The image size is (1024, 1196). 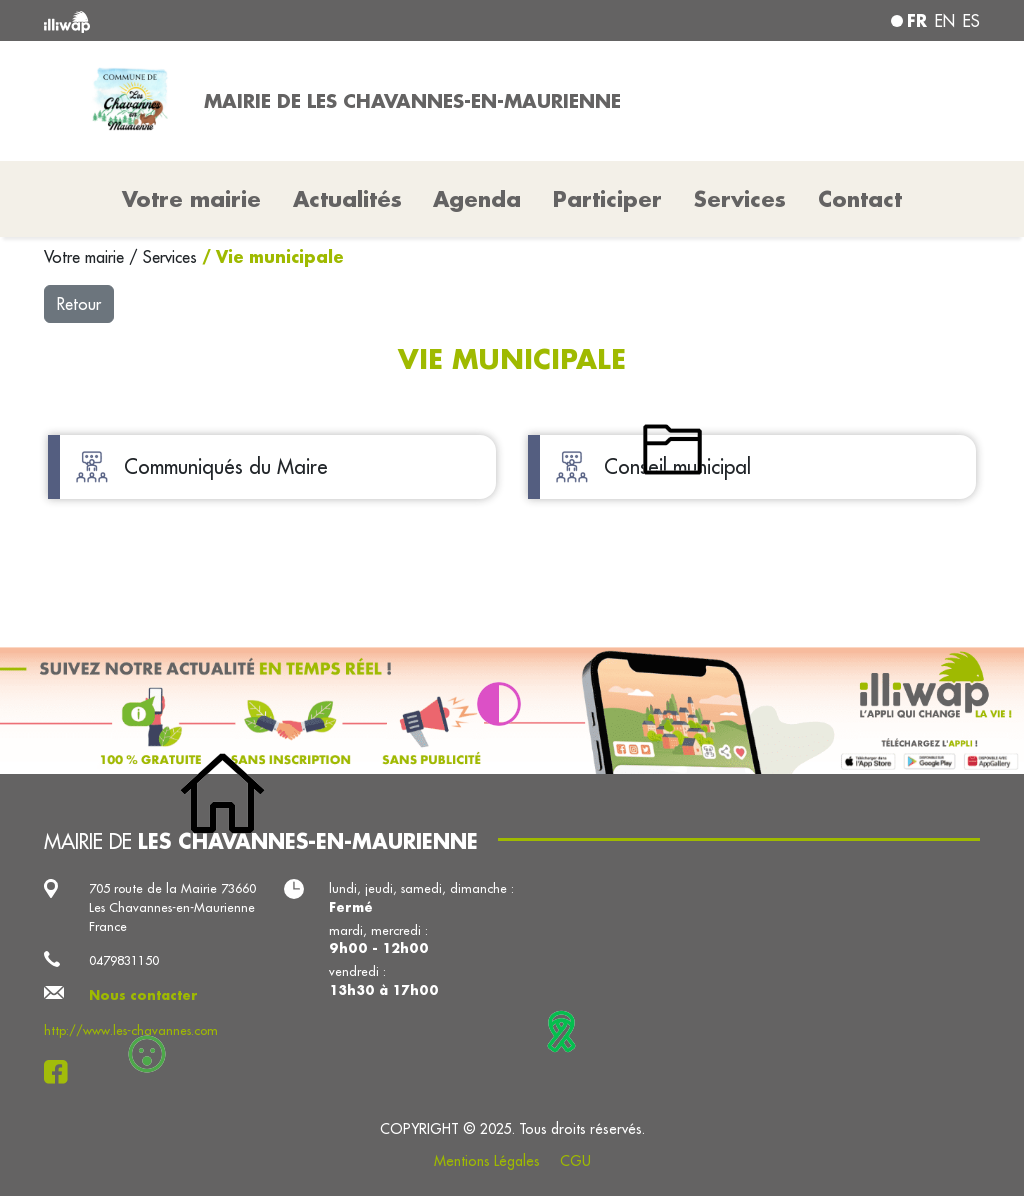 What do you see at coordinates (561, 1031) in the screenshot?
I see `awareness ribbon symbol for a cause or campaign` at bounding box center [561, 1031].